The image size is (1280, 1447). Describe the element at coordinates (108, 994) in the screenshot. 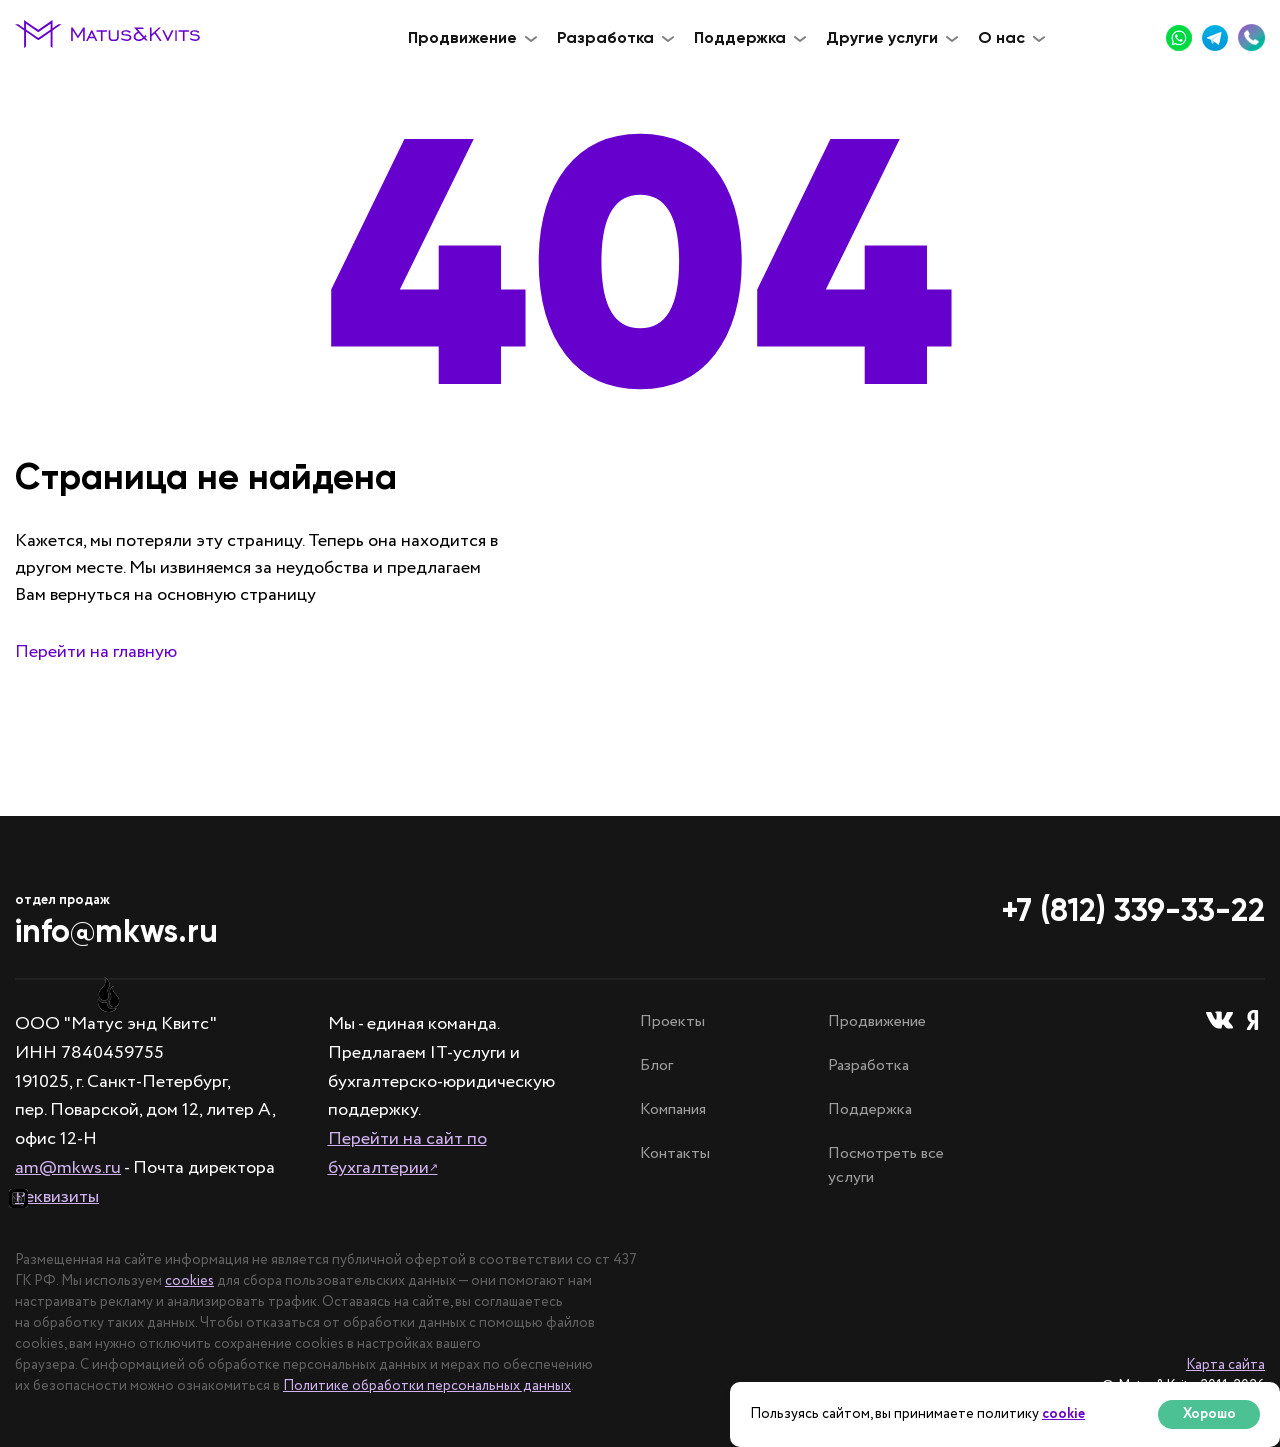

I see `backblaze cloud backup service logo` at that location.